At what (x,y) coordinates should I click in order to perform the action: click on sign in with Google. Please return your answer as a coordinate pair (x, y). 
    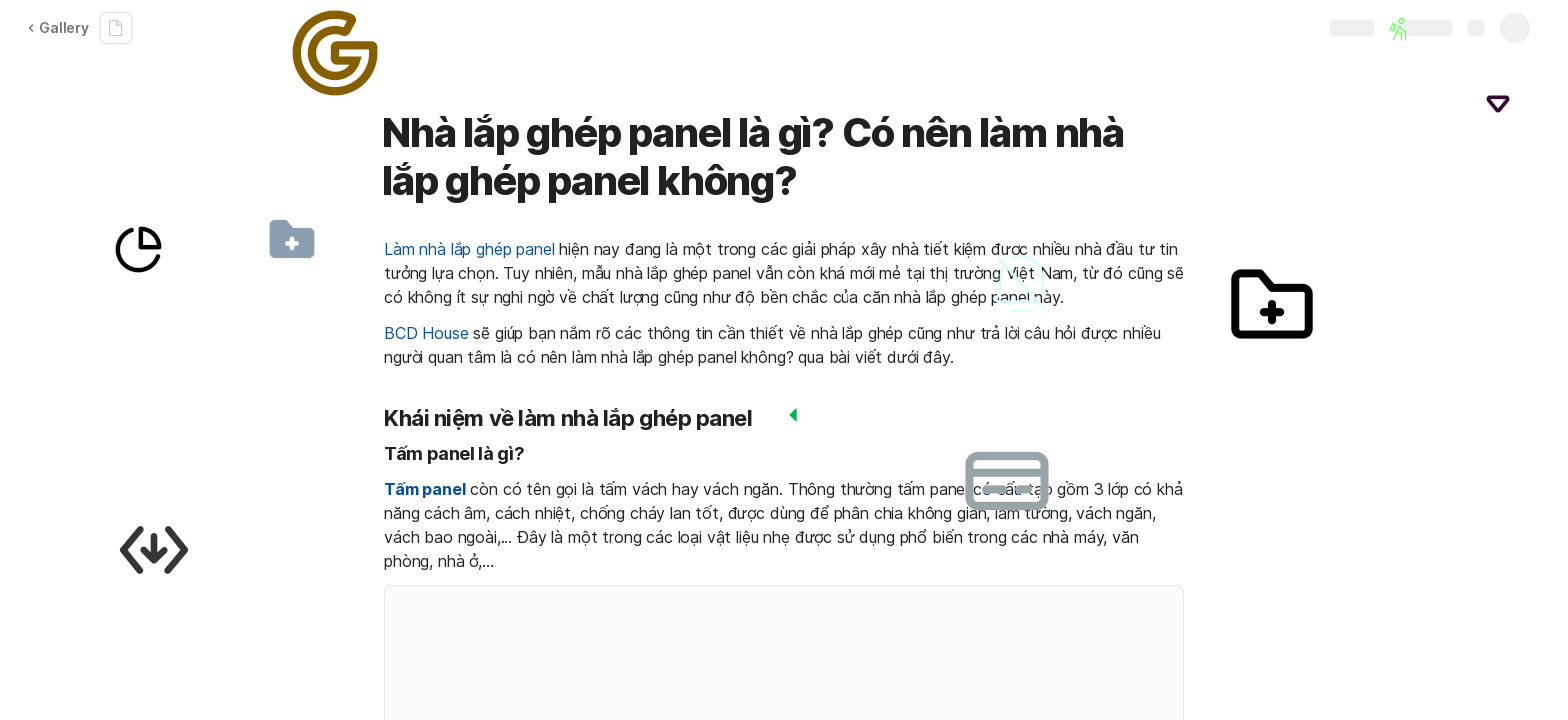
    Looking at the image, I should click on (335, 53).